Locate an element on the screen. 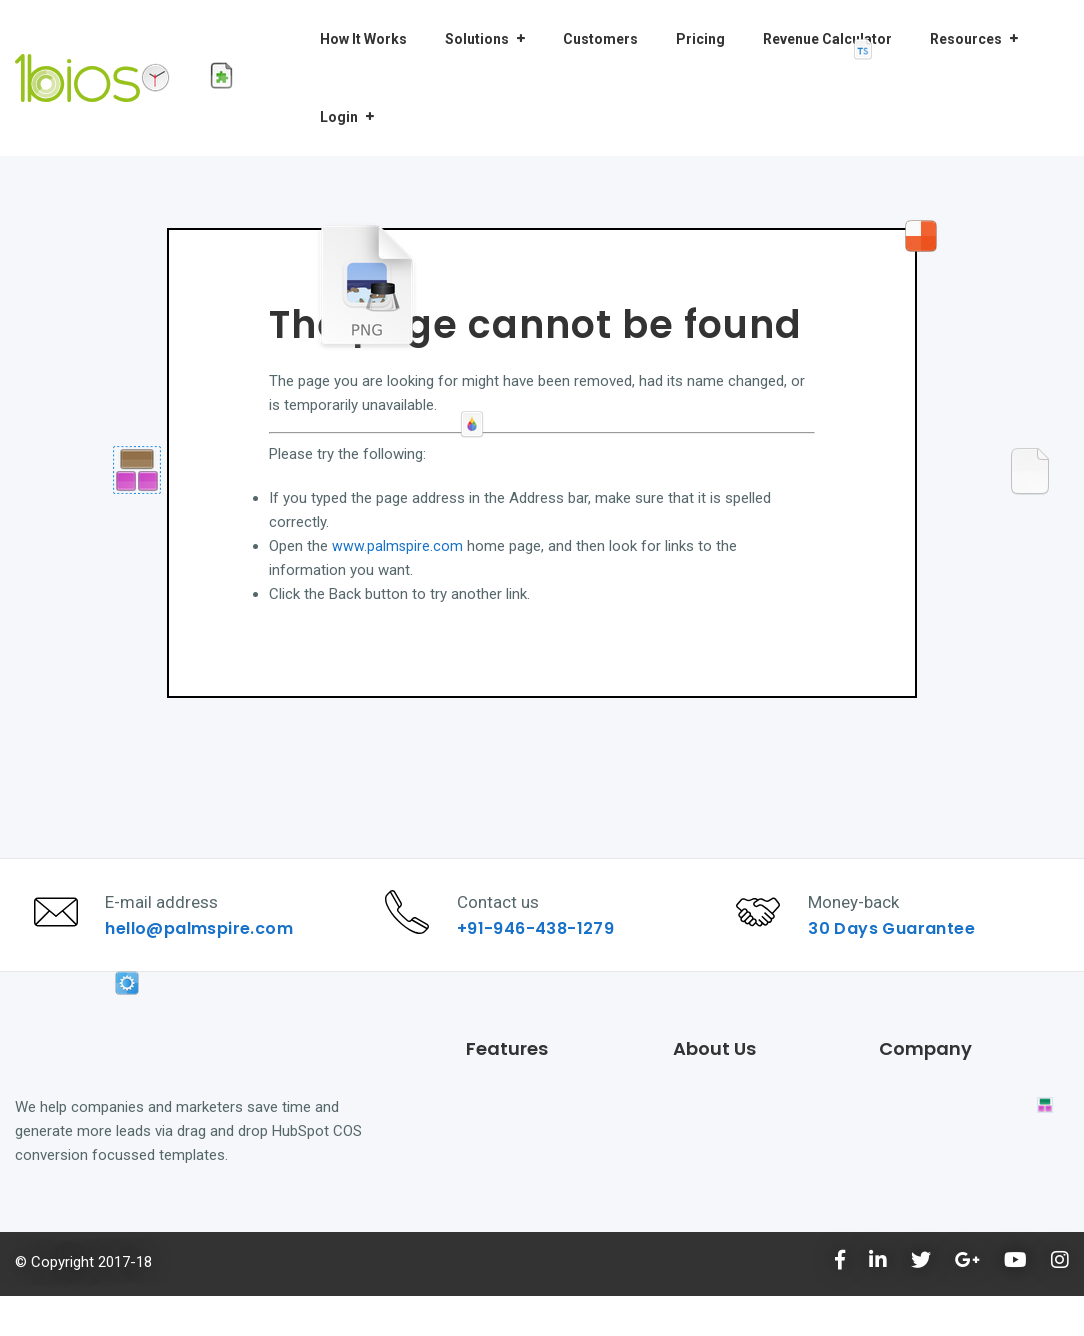 The image size is (1084, 1336). access recently opened files or folders is located at coordinates (155, 77).